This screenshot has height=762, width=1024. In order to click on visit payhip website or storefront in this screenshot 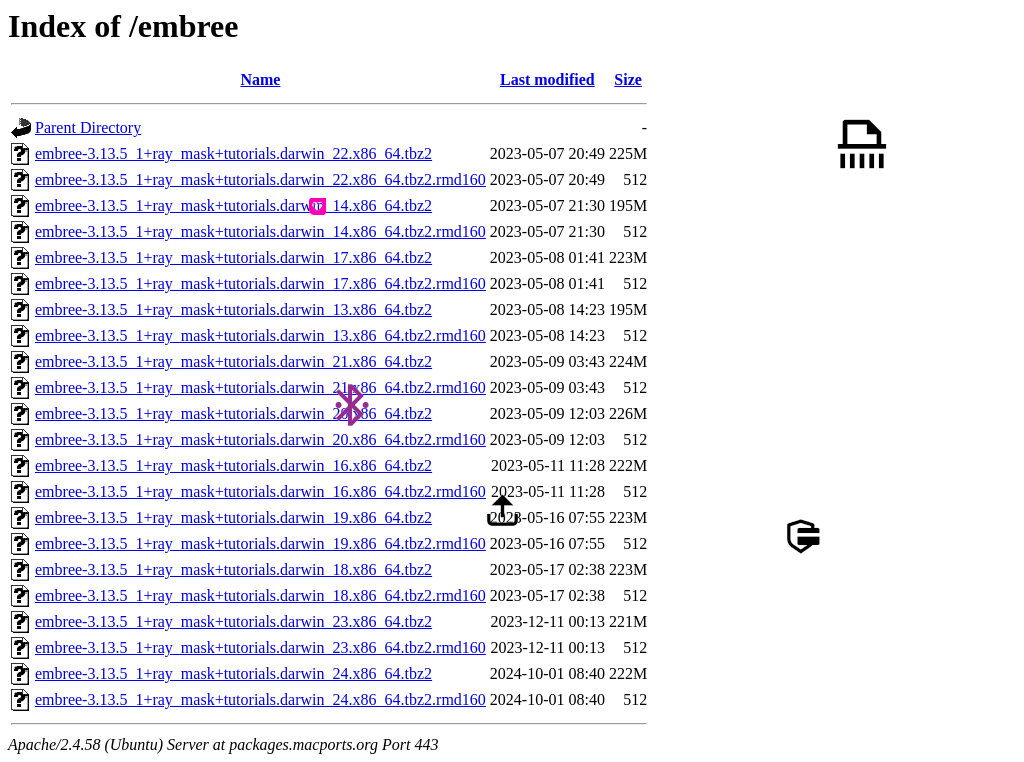, I will do `click(317, 206)`.